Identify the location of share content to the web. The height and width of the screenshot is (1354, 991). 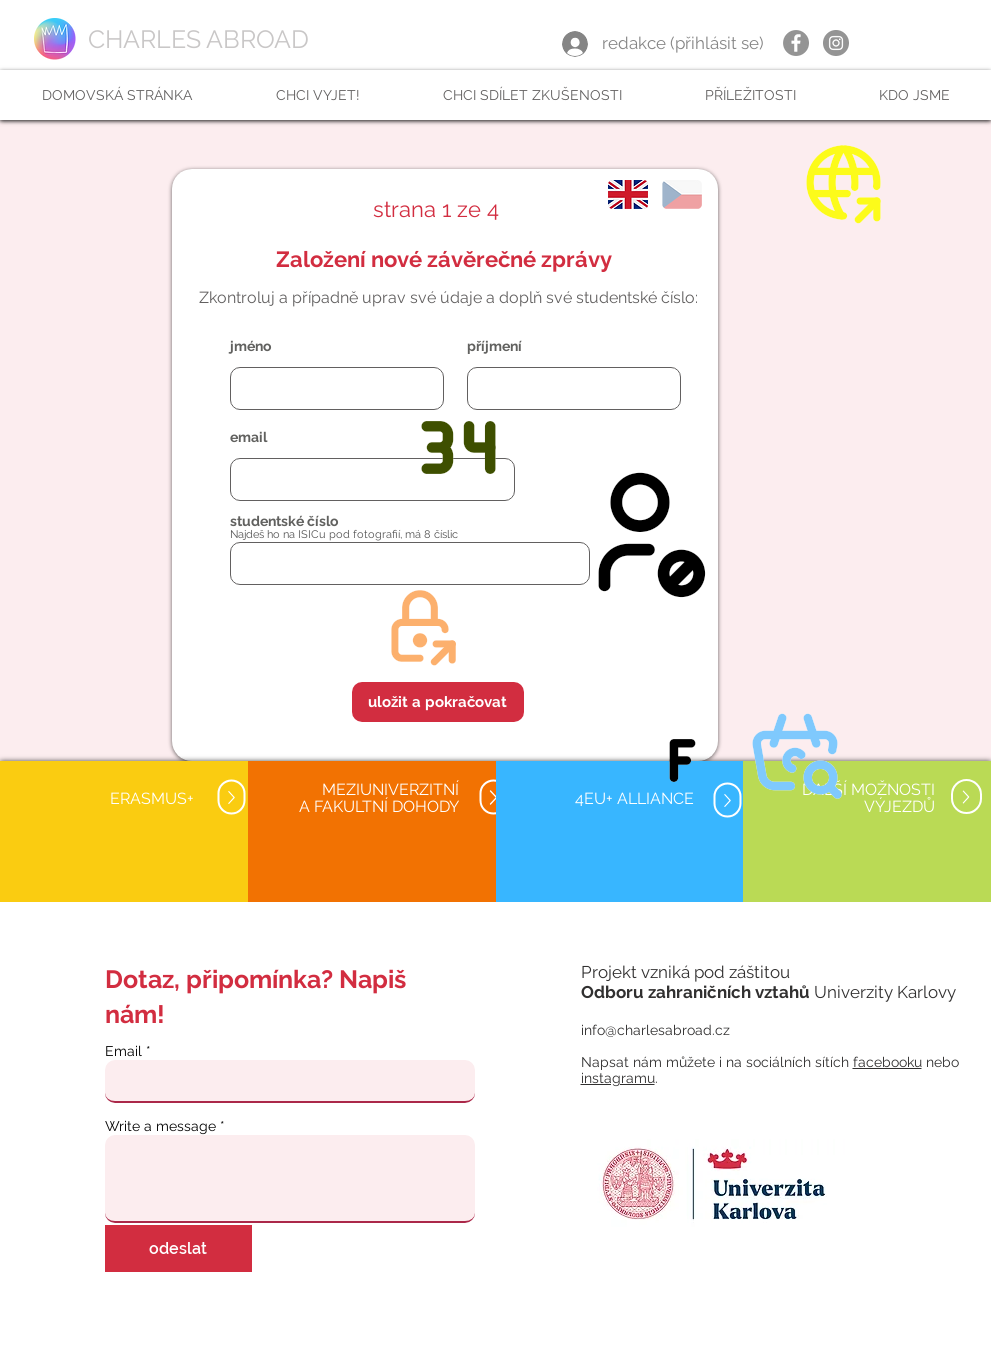
(843, 182).